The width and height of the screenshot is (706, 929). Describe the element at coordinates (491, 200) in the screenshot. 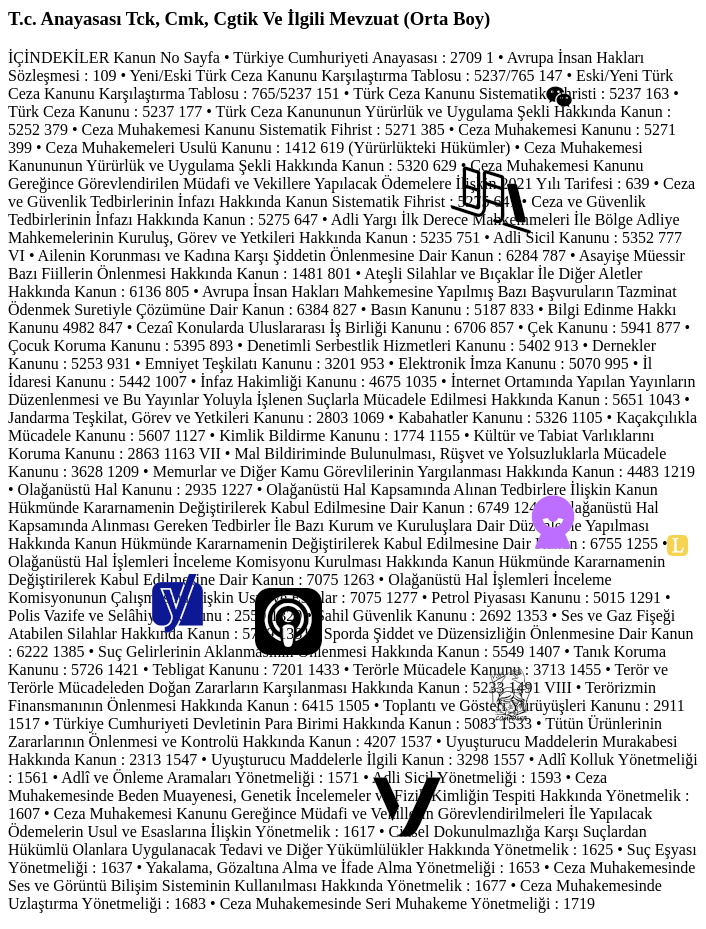

I see `open the Kenmei manga tracking app` at that location.